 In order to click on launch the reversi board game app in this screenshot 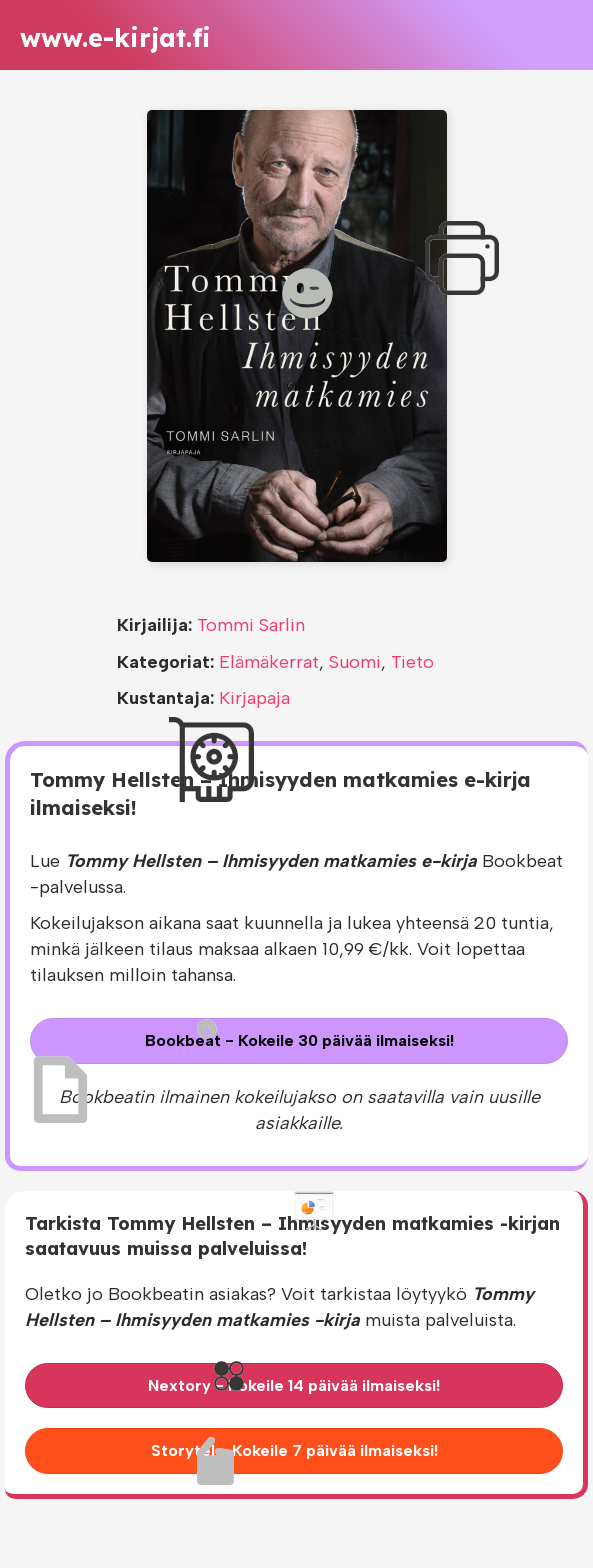, I will do `click(229, 1376)`.